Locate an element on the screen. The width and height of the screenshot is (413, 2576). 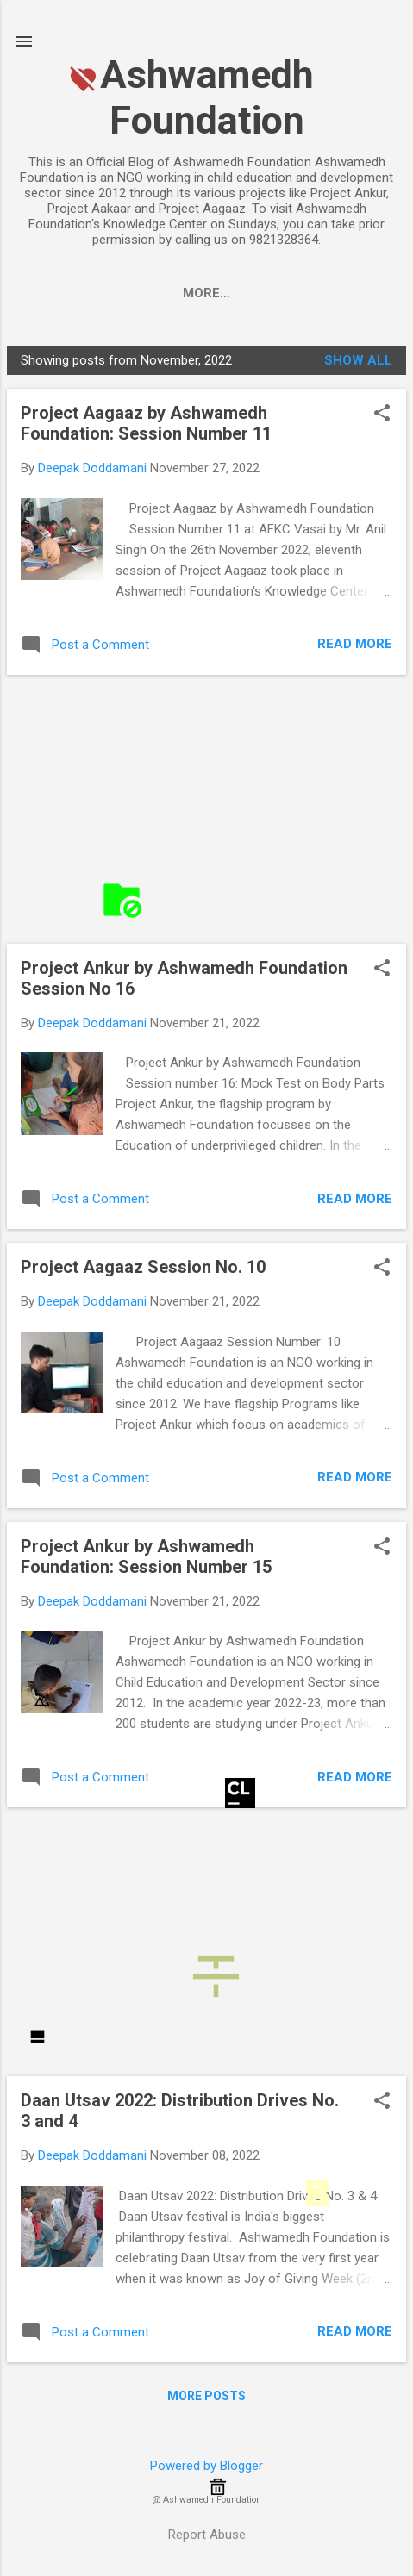
delete selected item is located at coordinates (217, 2486).